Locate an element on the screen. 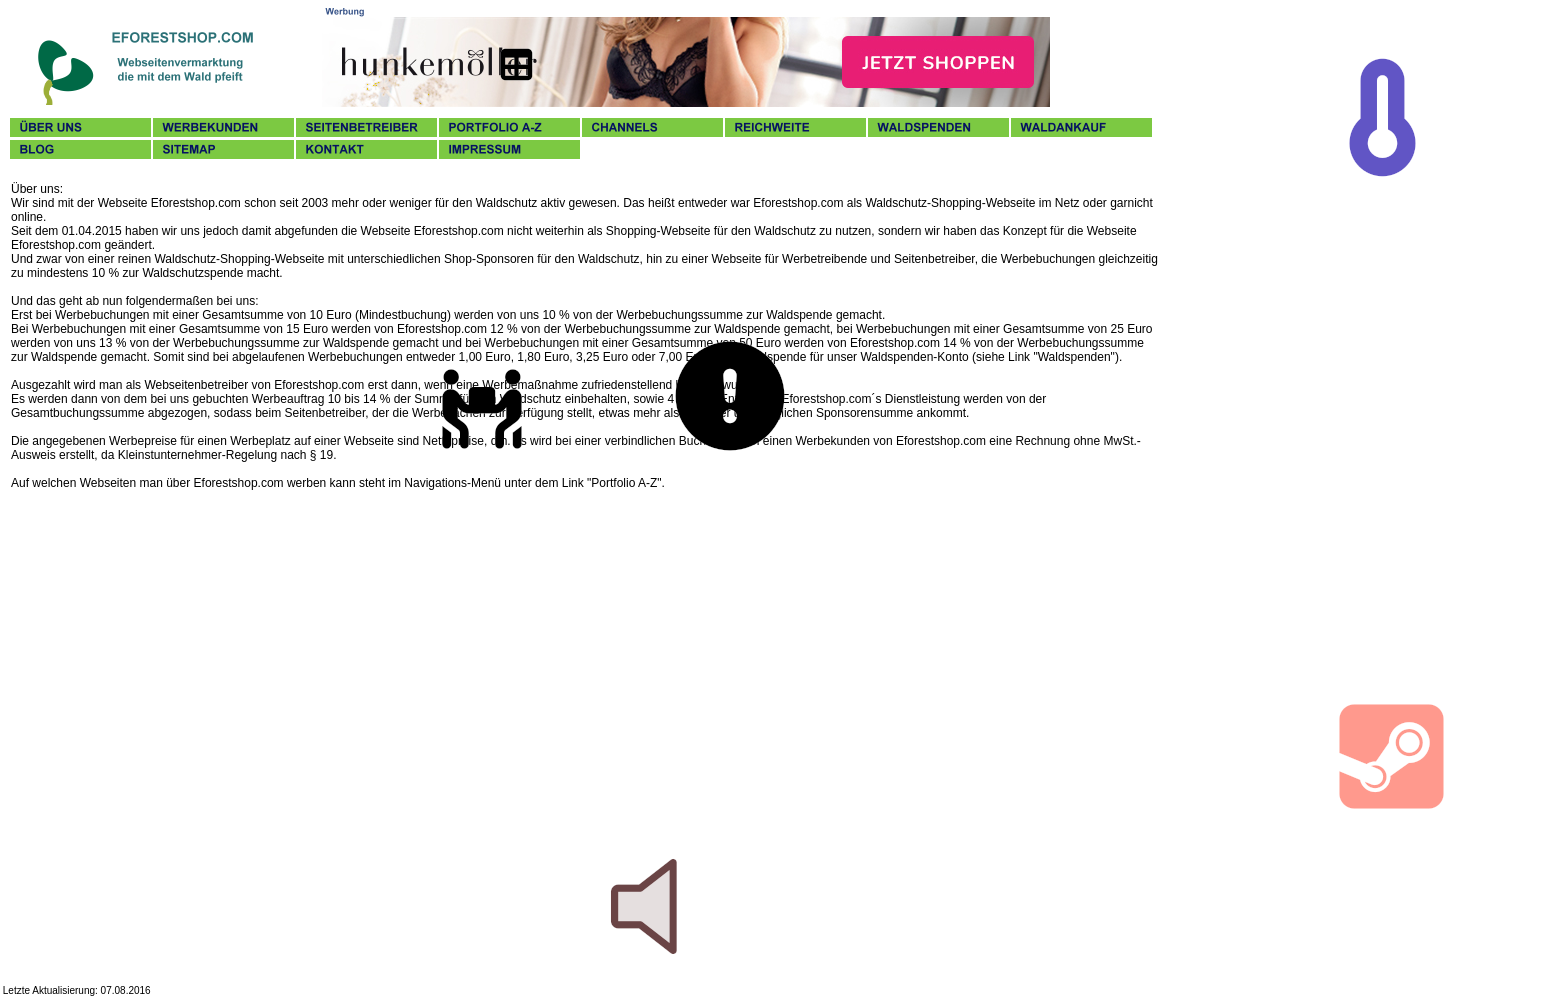 Image resolution: width=1568 pixels, height=996 pixels. indicates high temperature reading is located at coordinates (1382, 117).